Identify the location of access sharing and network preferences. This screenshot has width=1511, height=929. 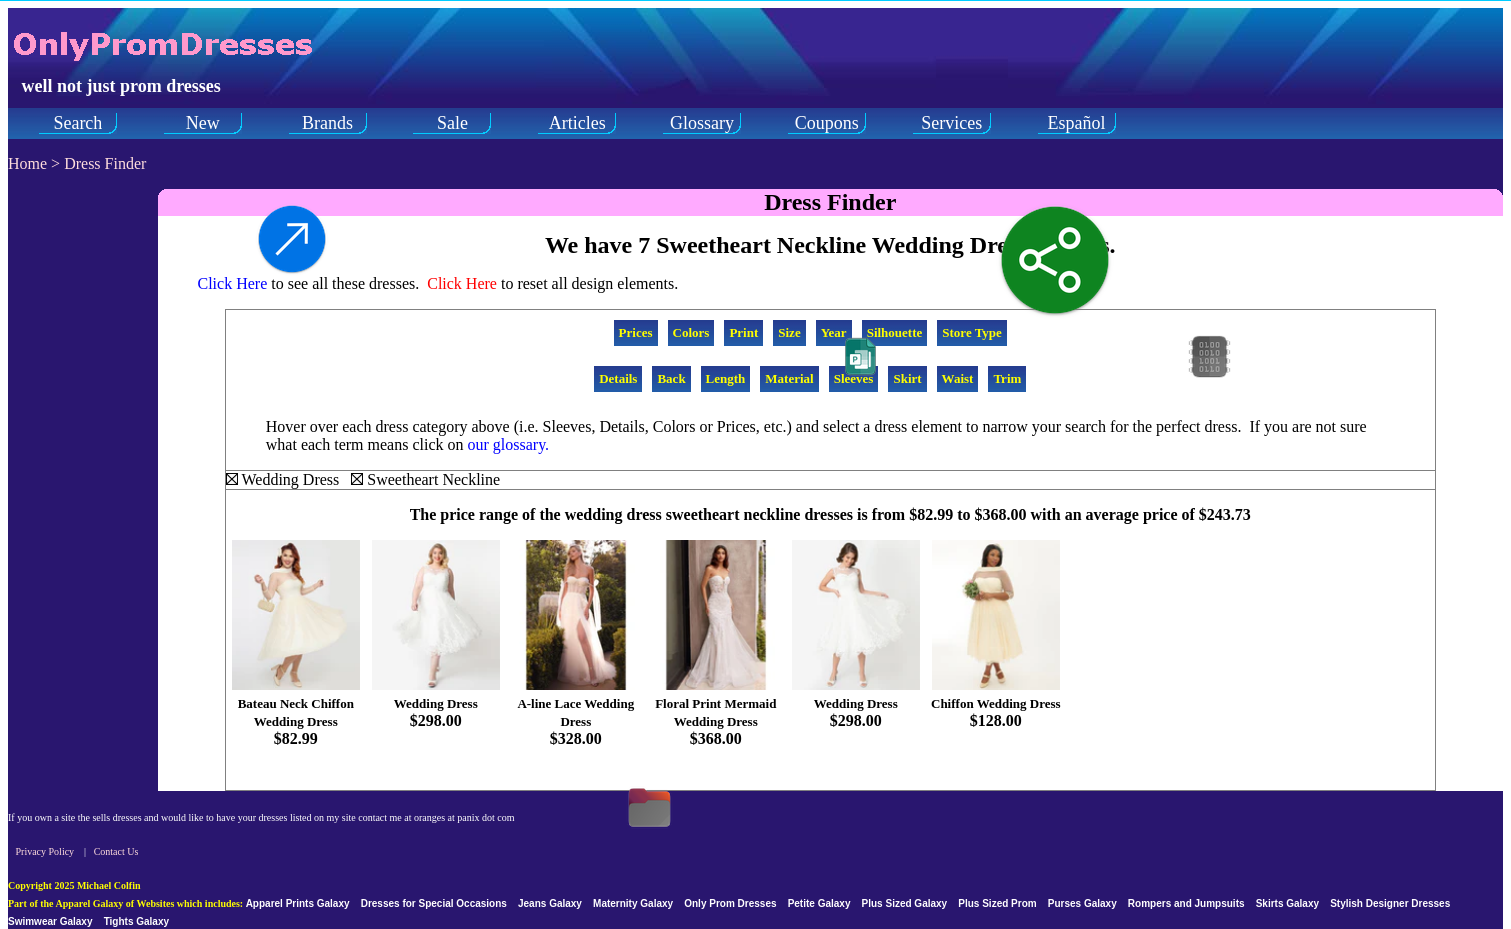
(1055, 260).